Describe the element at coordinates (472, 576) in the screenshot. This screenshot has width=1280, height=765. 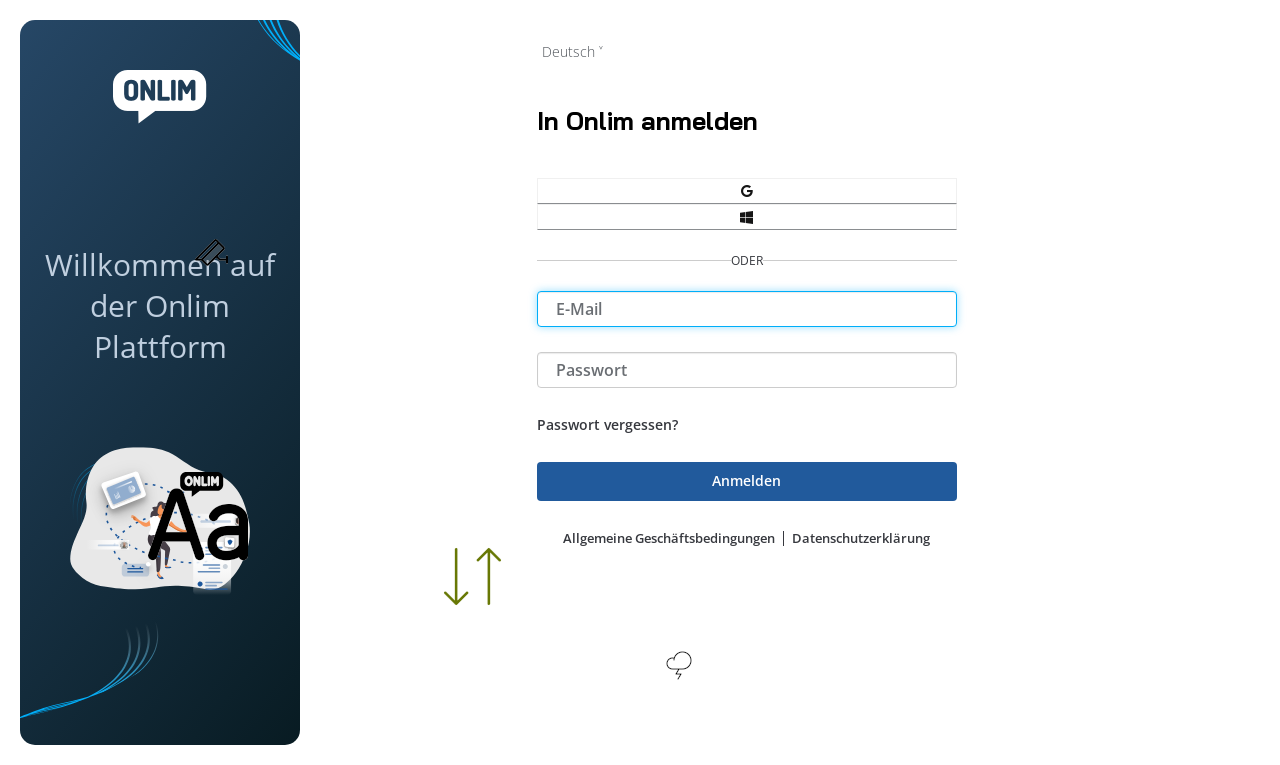
I see `sort items in ascending or descending order` at that location.